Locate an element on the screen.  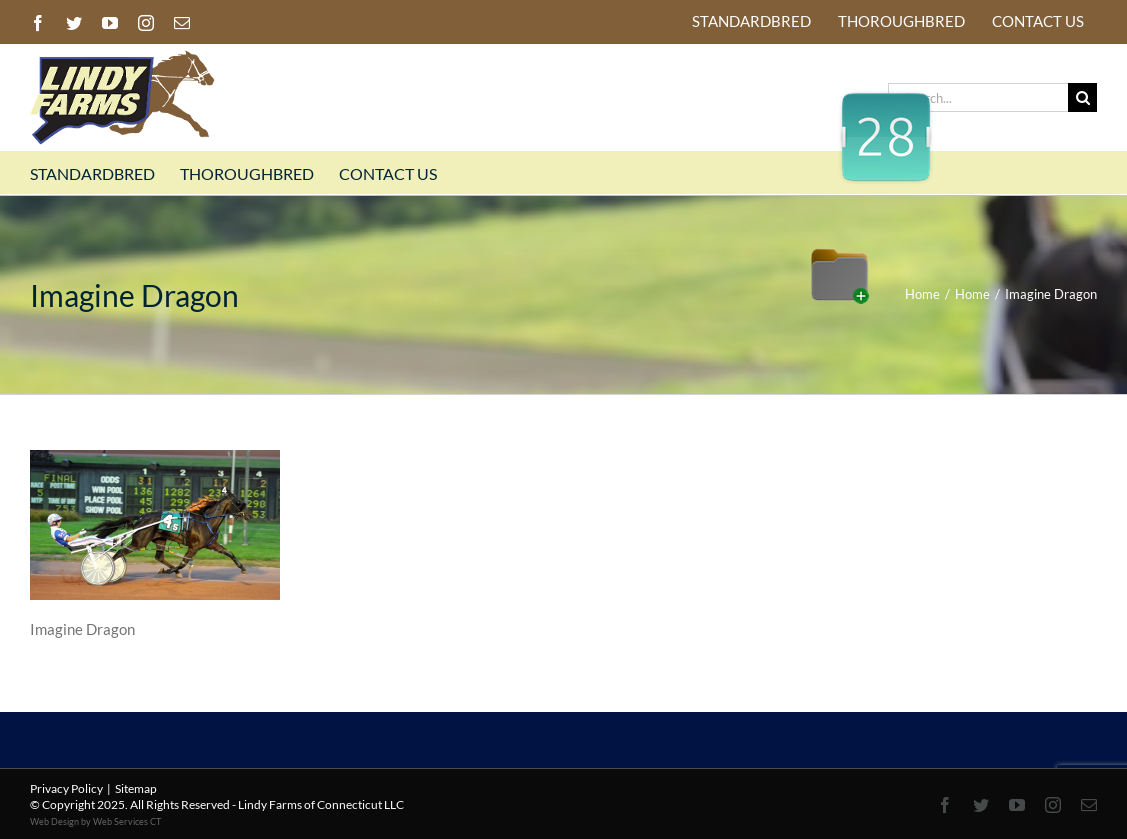
open the GNOME calendar application is located at coordinates (886, 137).